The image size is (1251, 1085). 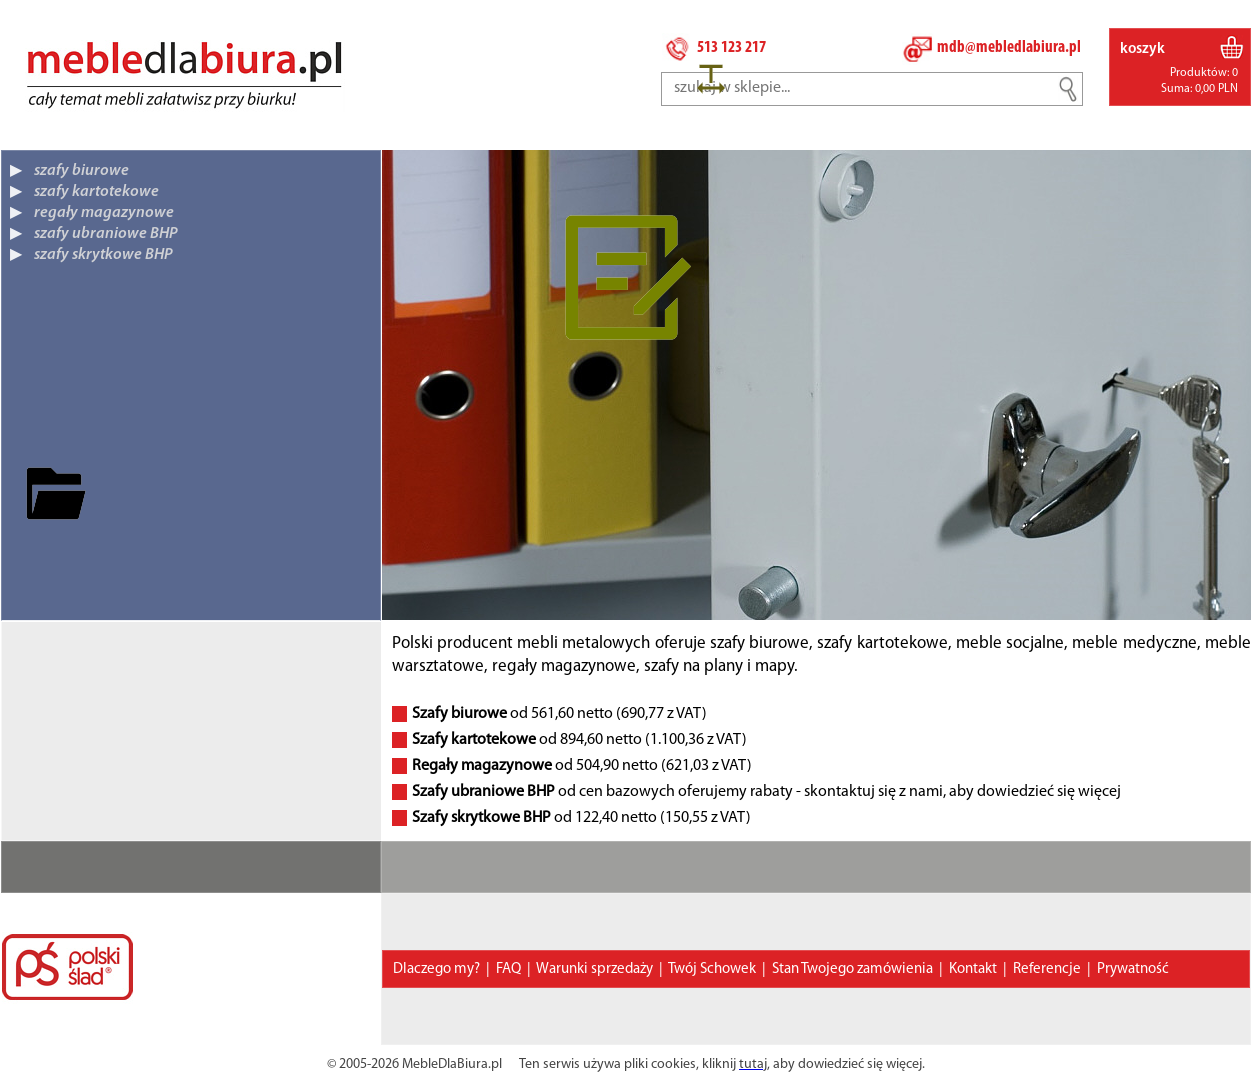 What do you see at coordinates (55, 493) in the screenshot?
I see `open folder to view contents` at bounding box center [55, 493].